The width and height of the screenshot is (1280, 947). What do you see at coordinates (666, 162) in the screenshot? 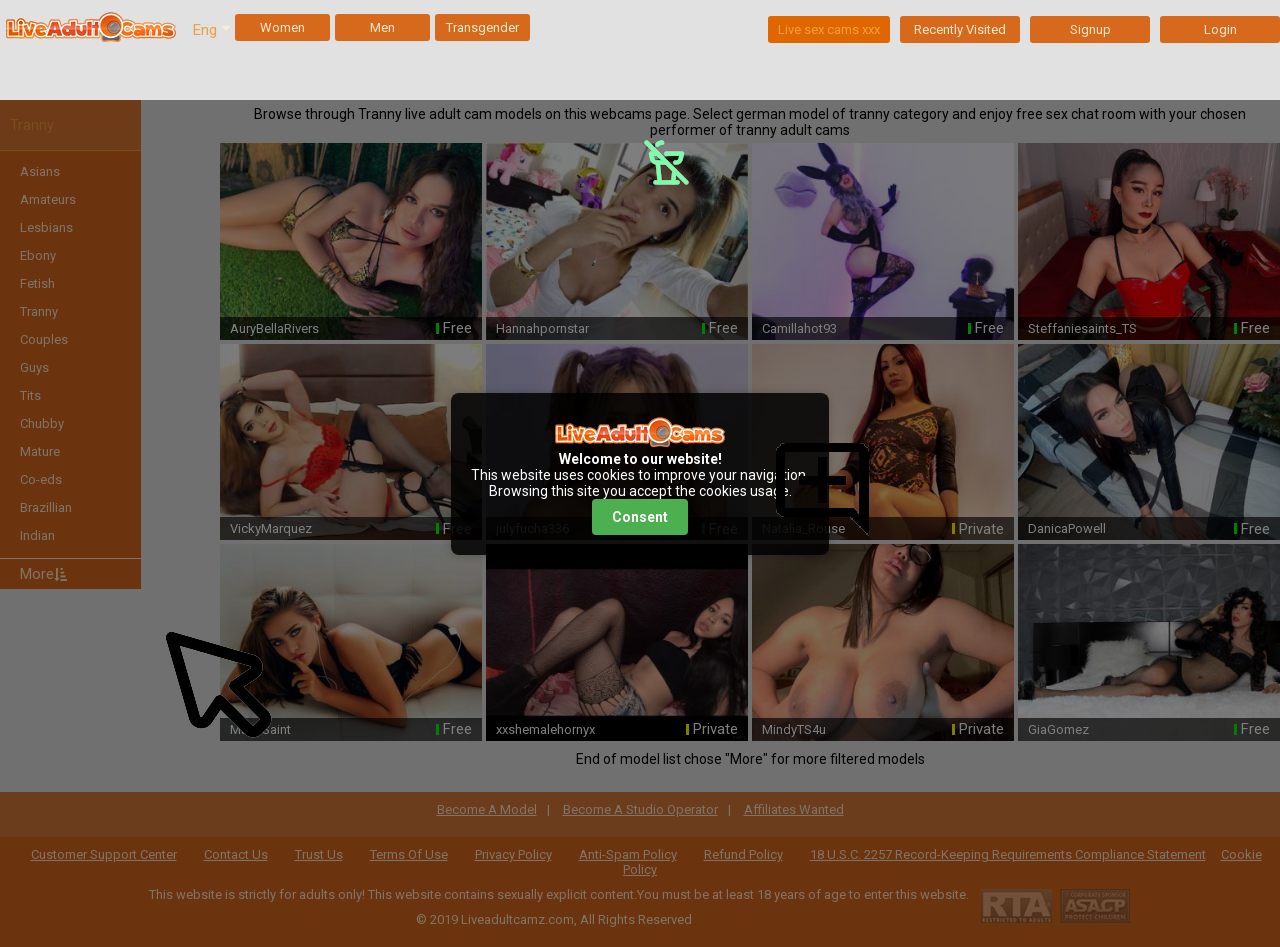
I see `presentation mode disabled` at bounding box center [666, 162].